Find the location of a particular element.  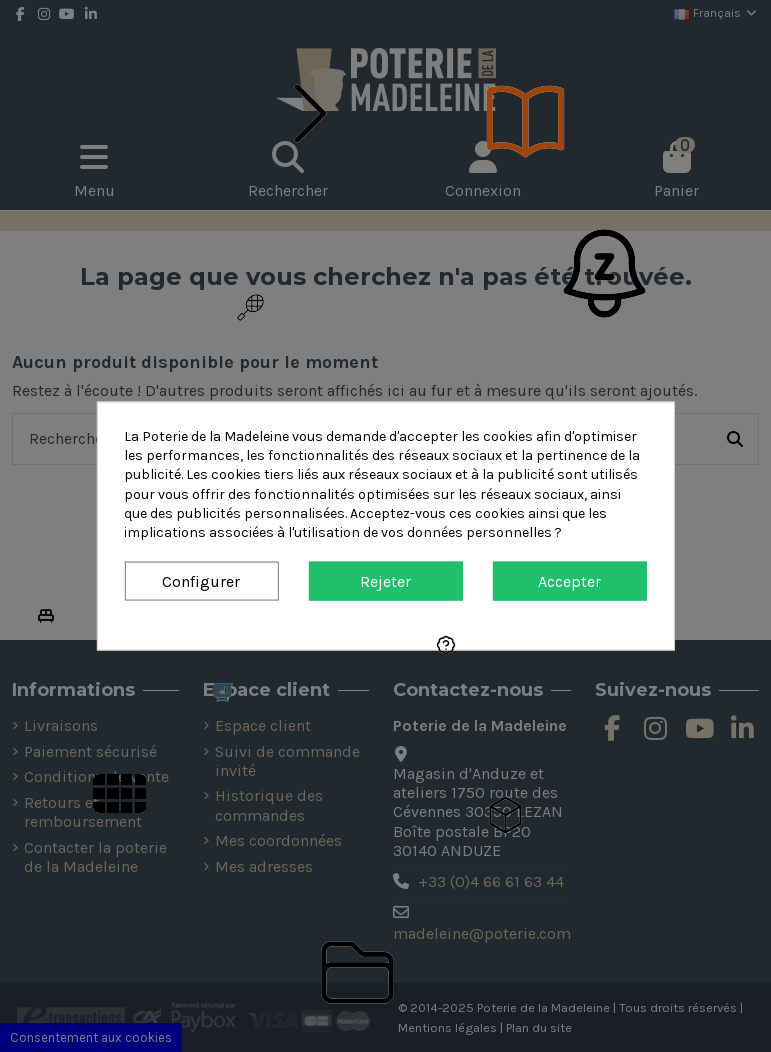

snooze notifications temporarily is located at coordinates (604, 273).